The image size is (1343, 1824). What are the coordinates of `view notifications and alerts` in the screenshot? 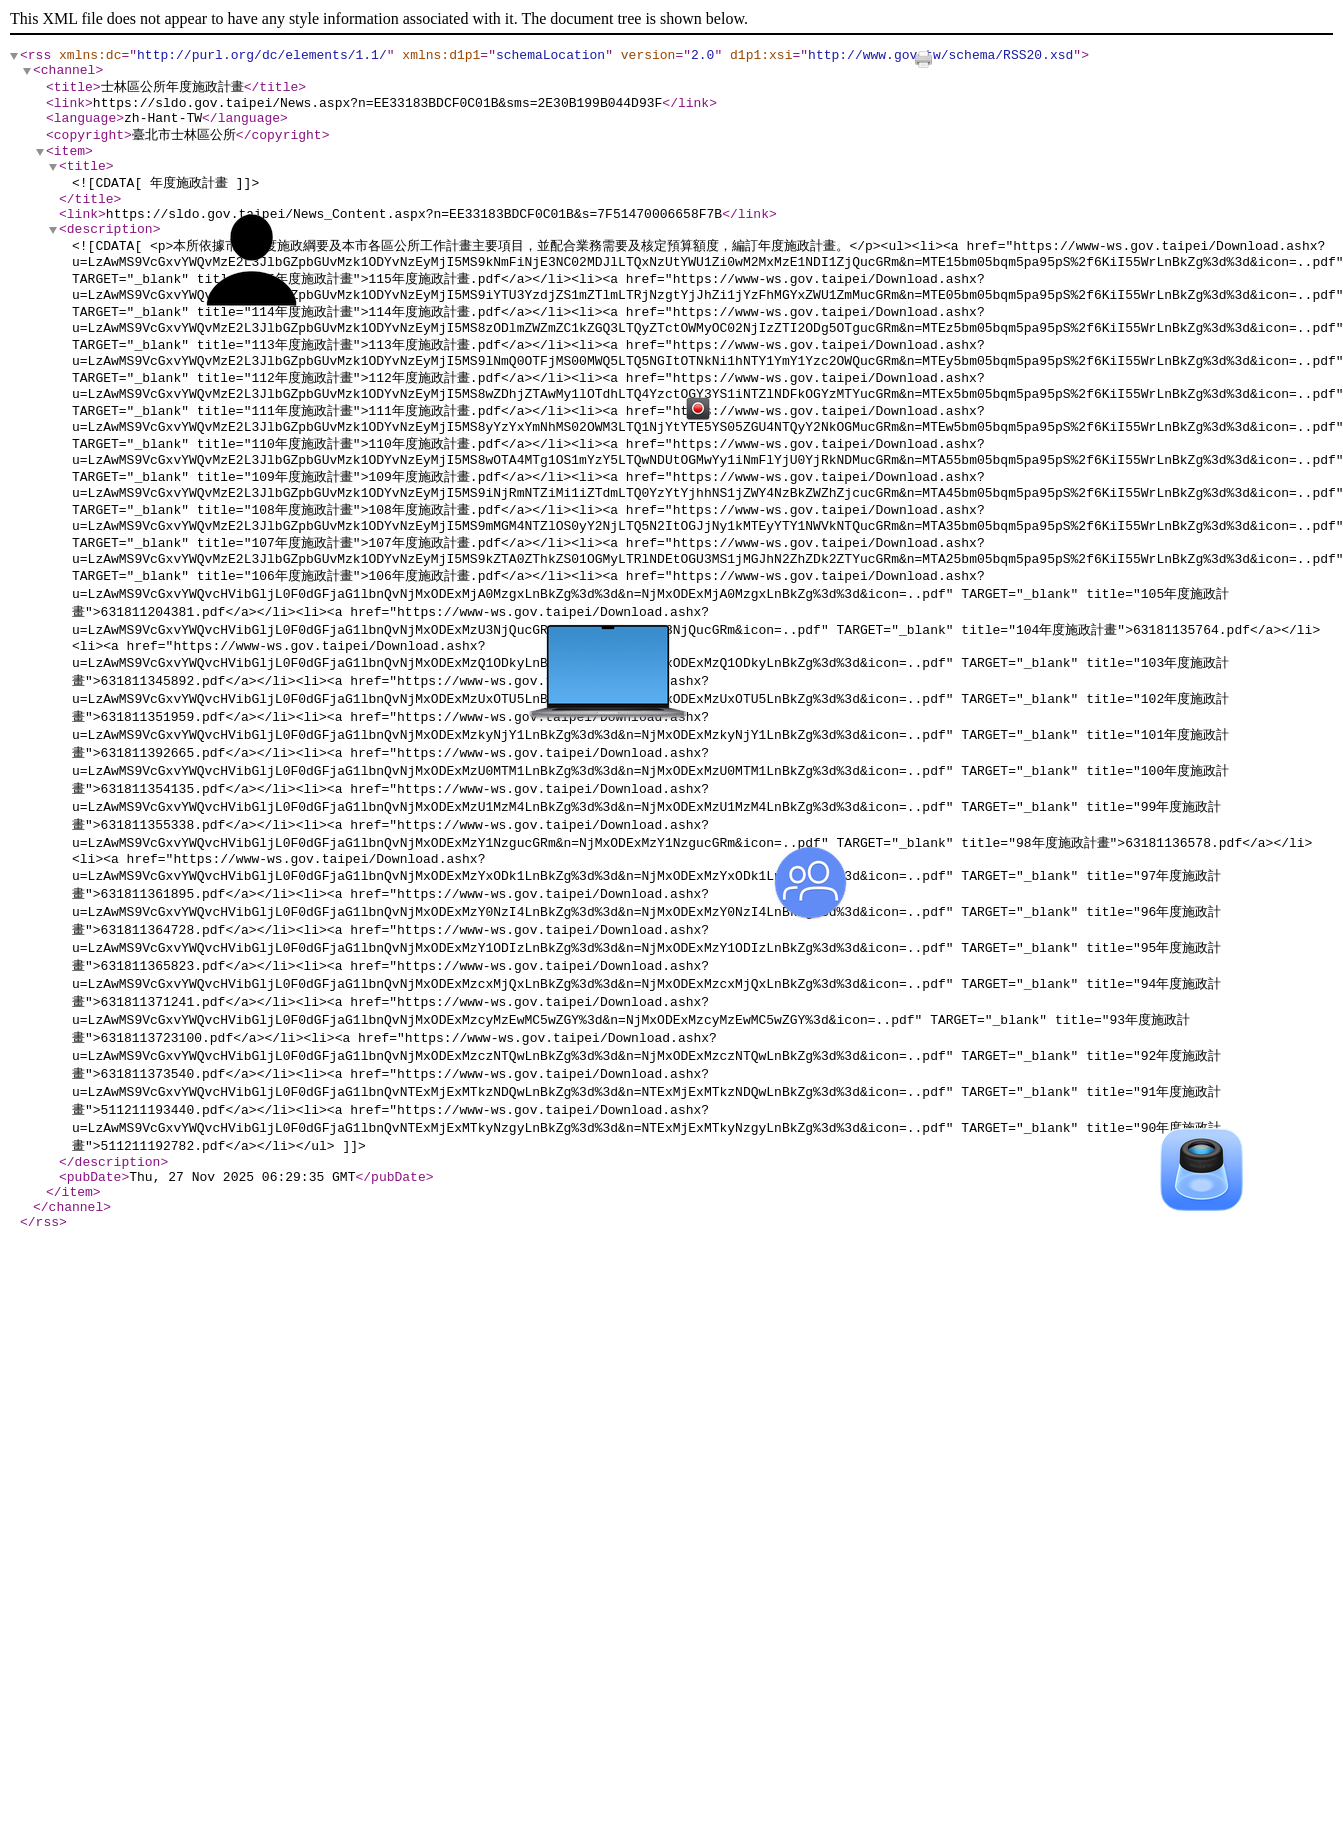 It's located at (698, 409).